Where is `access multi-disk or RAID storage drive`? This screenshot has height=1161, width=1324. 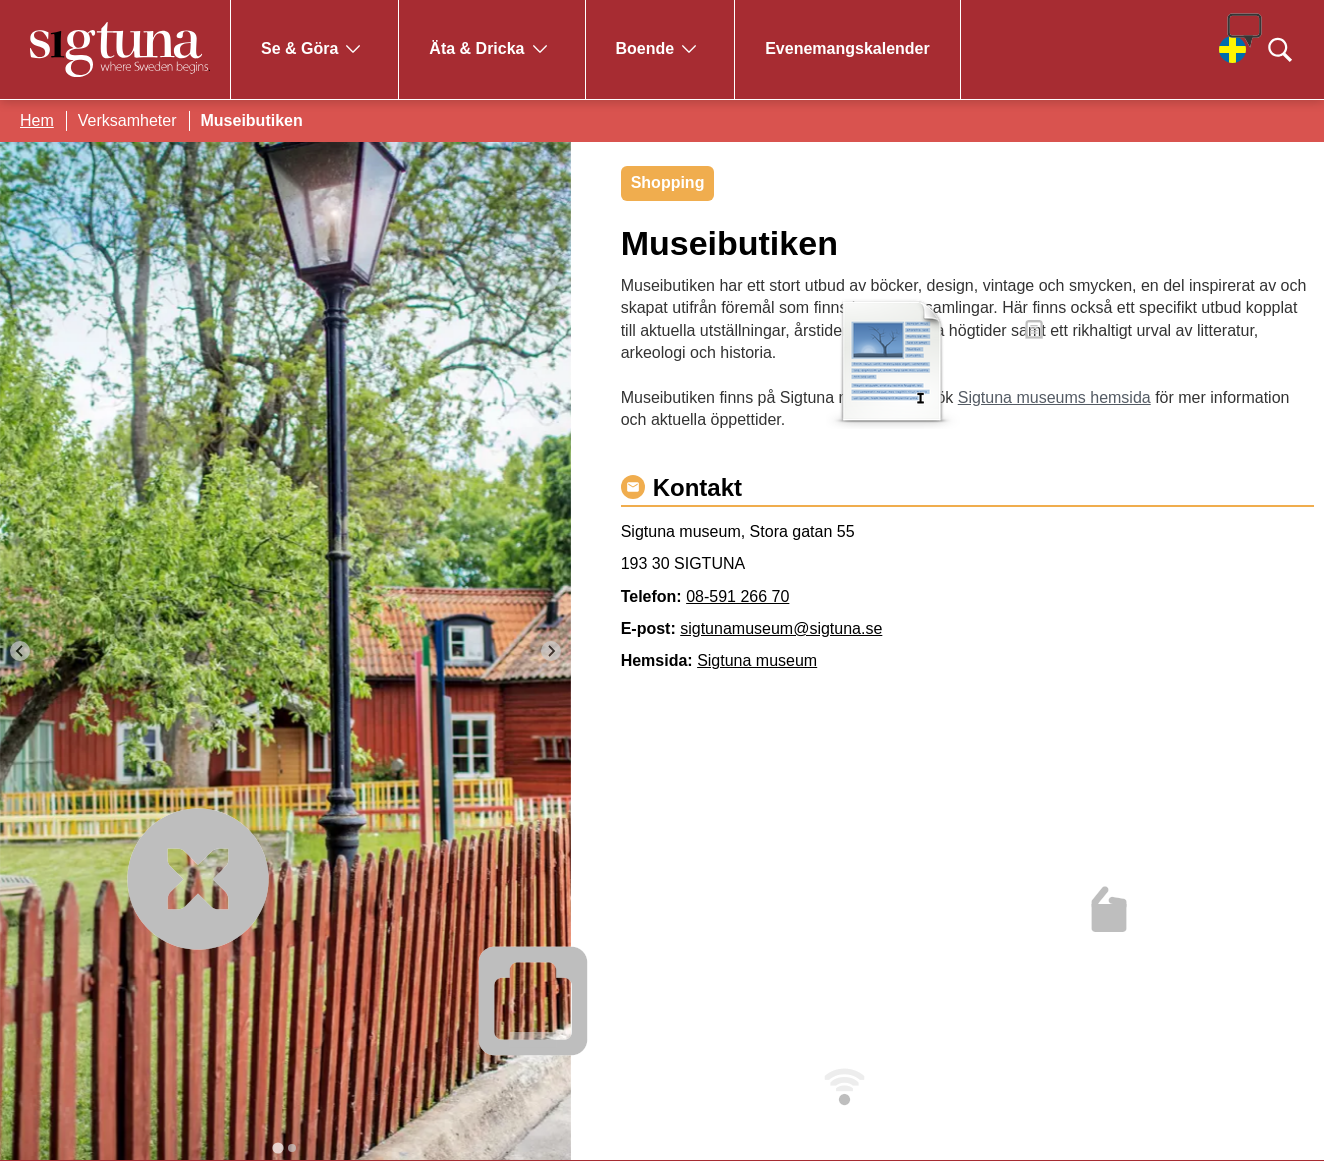 access multi-disk or RAID storage drive is located at coordinates (1034, 330).